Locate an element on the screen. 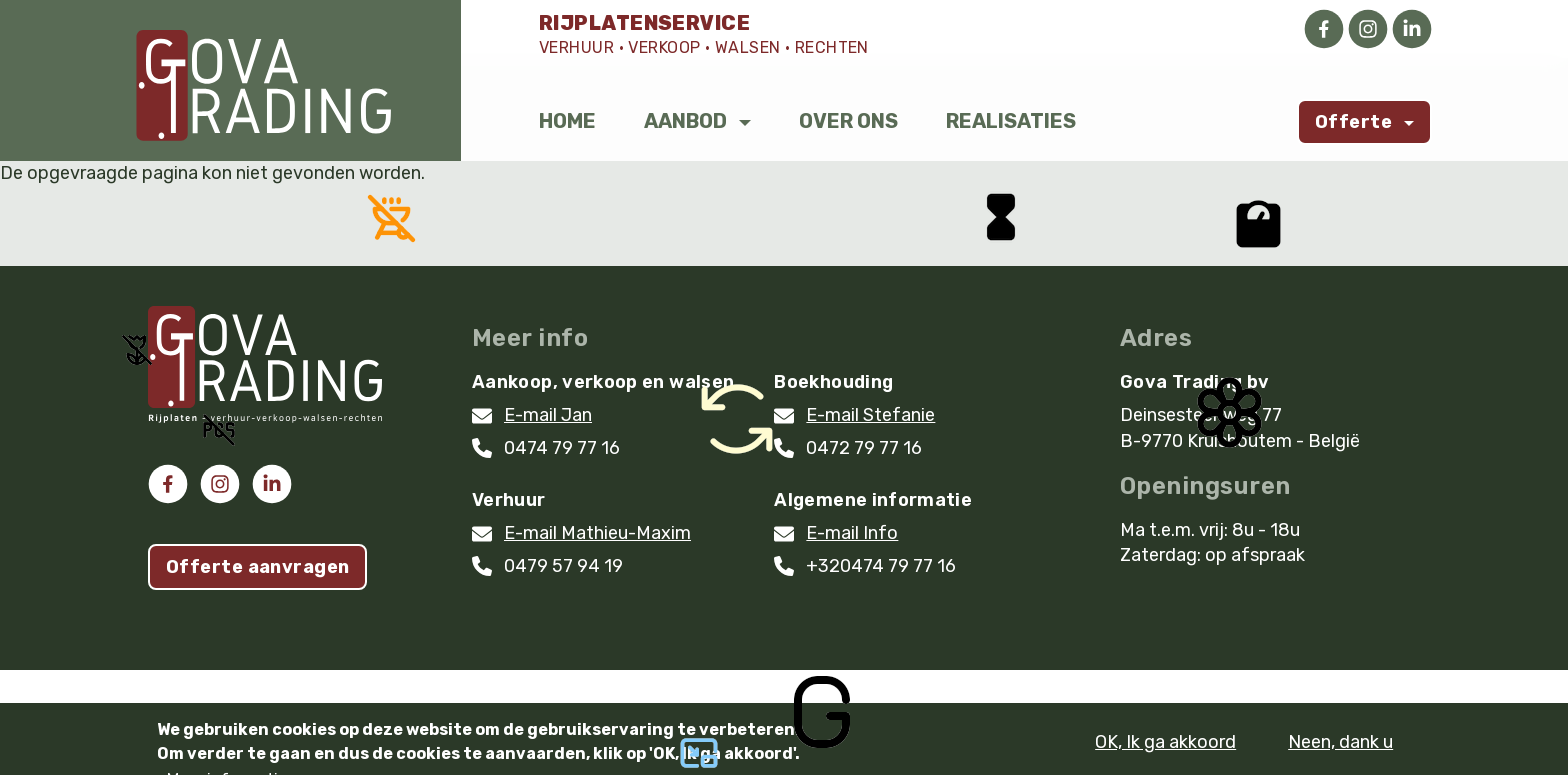 The height and width of the screenshot is (775, 1568). access garden or plant care features is located at coordinates (1229, 412).